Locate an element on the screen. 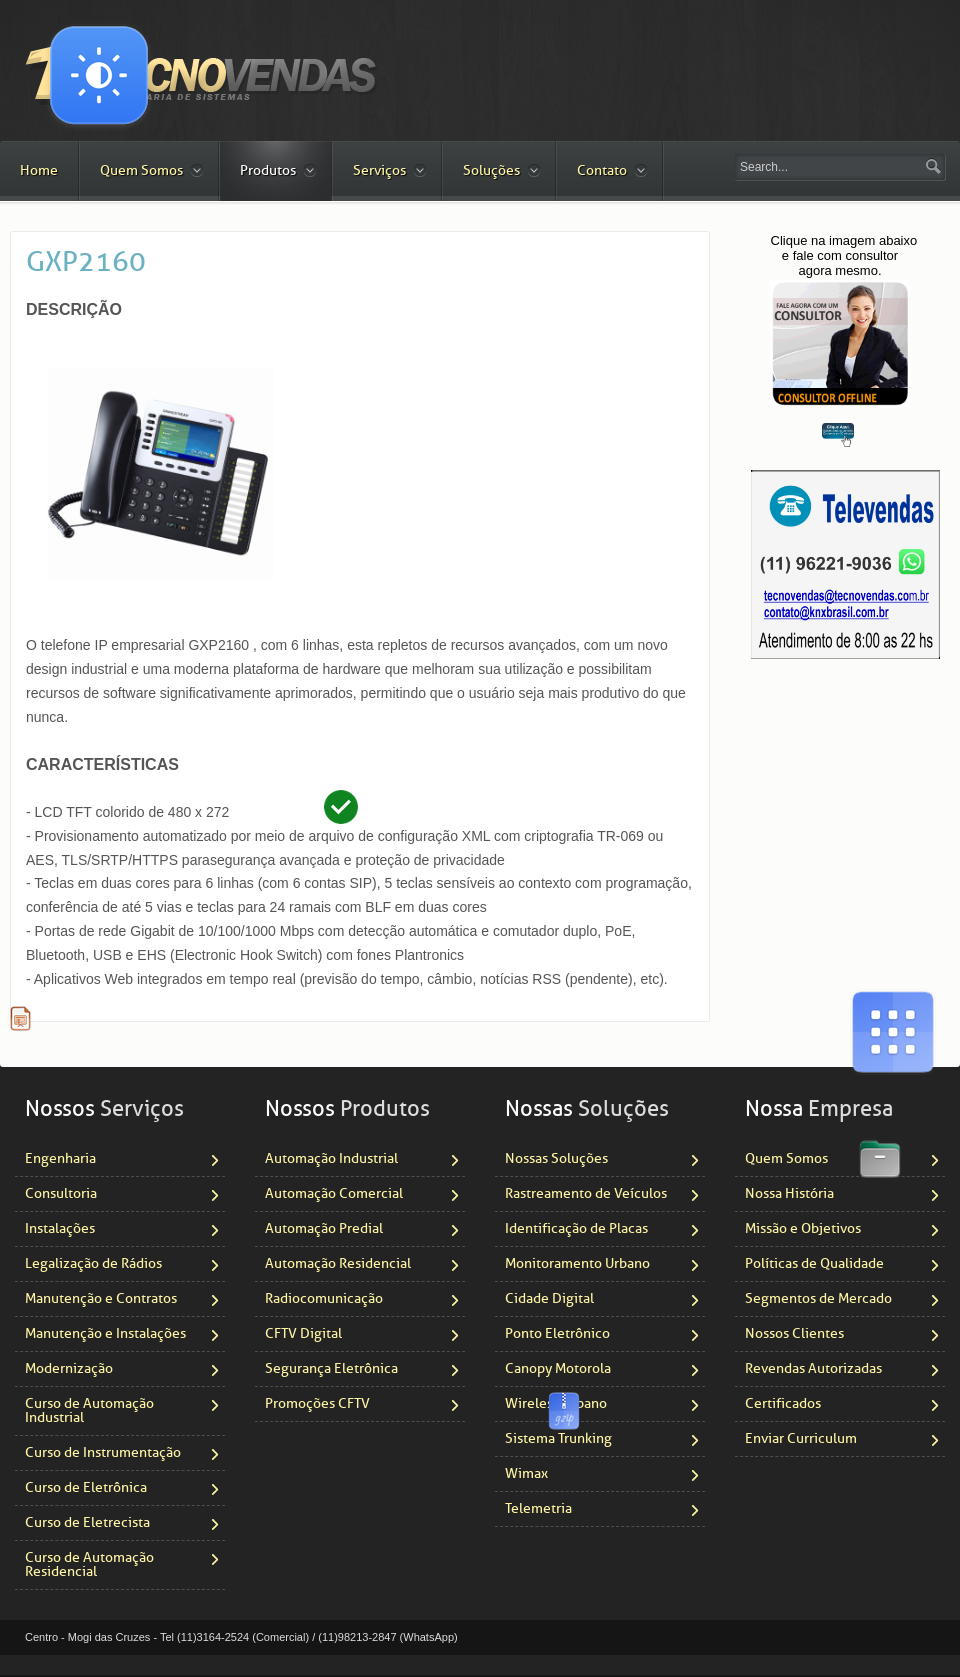 This screenshot has height=1677, width=960. open the app drawer or launcher is located at coordinates (893, 1032).